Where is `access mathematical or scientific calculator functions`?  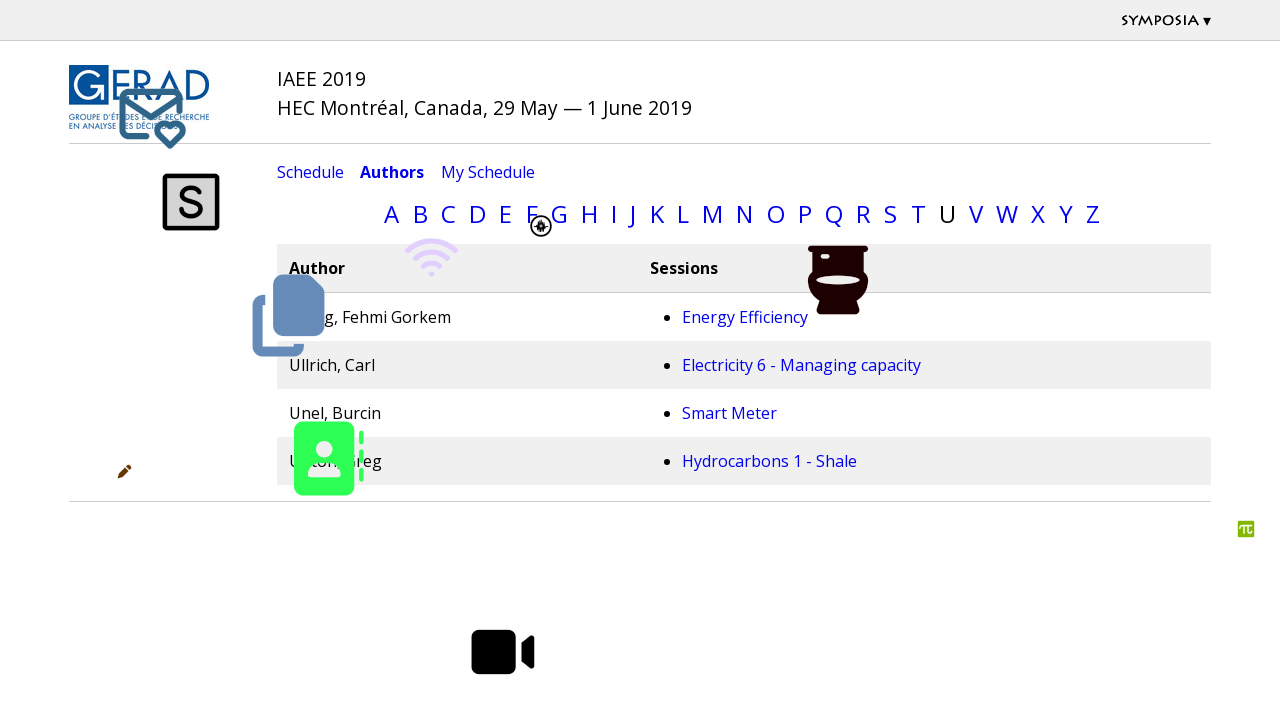
access mathematical or scientific calculator functions is located at coordinates (1246, 529).